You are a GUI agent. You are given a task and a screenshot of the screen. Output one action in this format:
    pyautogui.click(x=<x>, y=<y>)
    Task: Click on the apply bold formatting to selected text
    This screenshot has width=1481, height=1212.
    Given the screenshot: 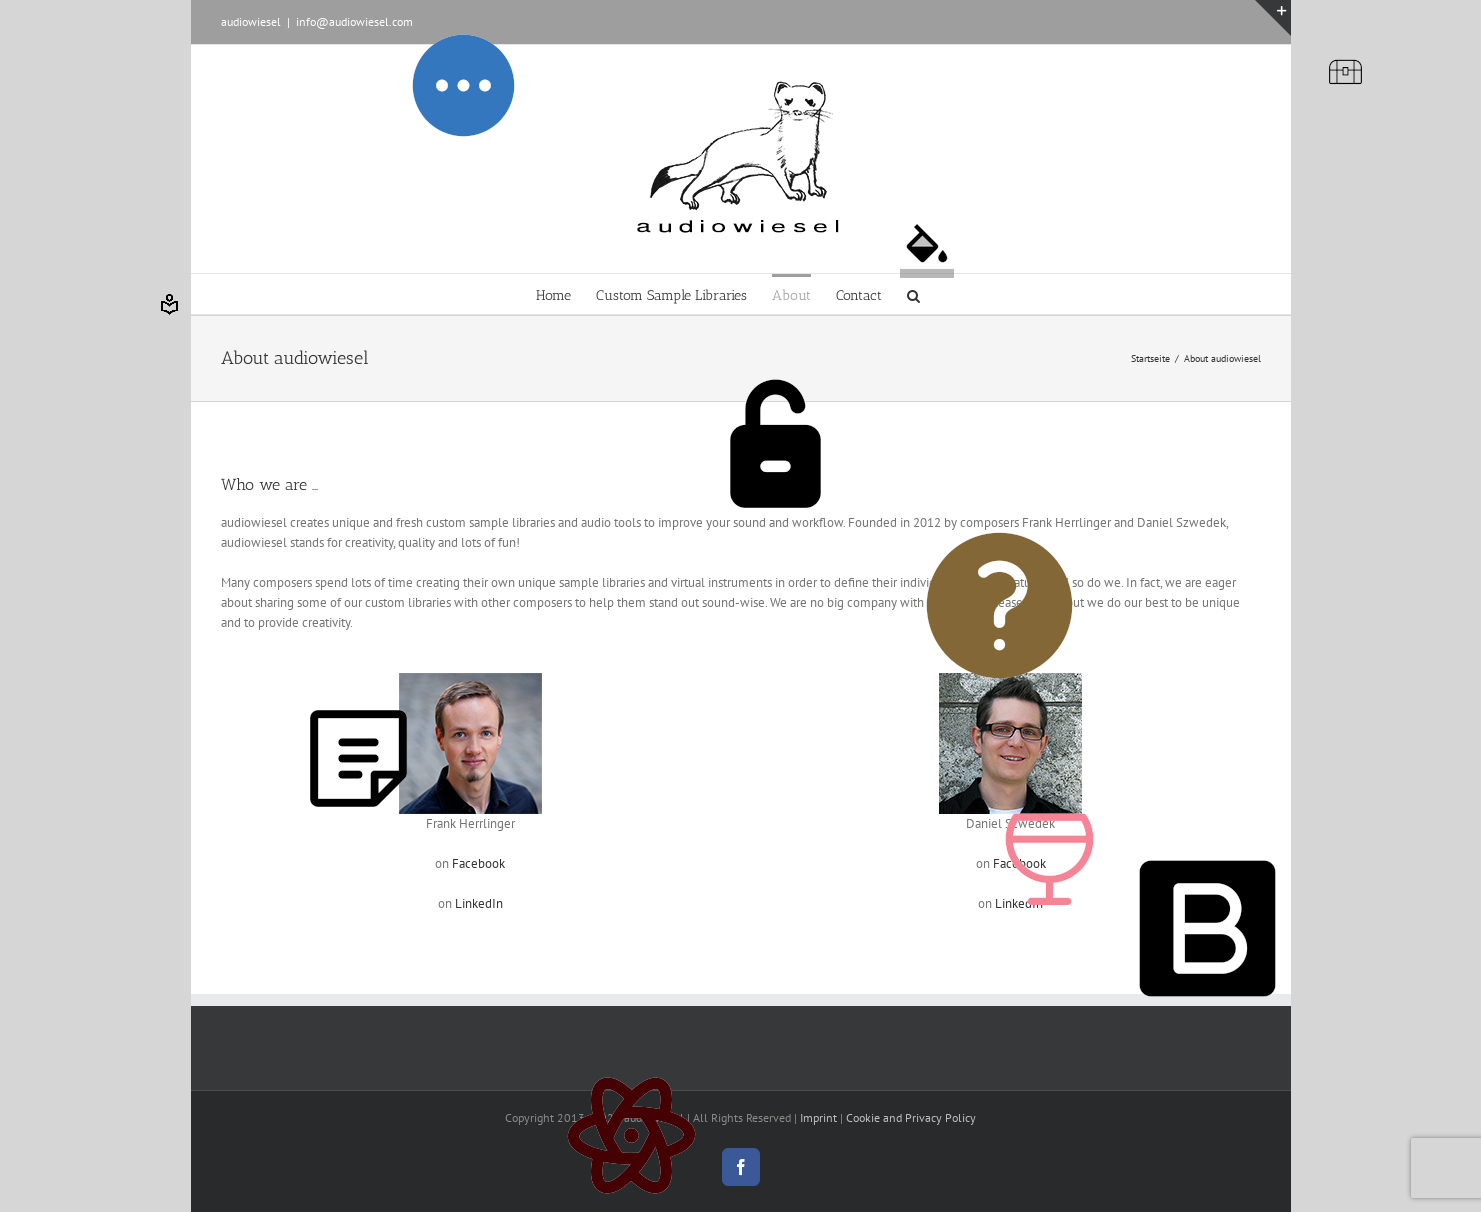 What is the action you would take?
    pyautogui.click(x=1207, y=928)
    